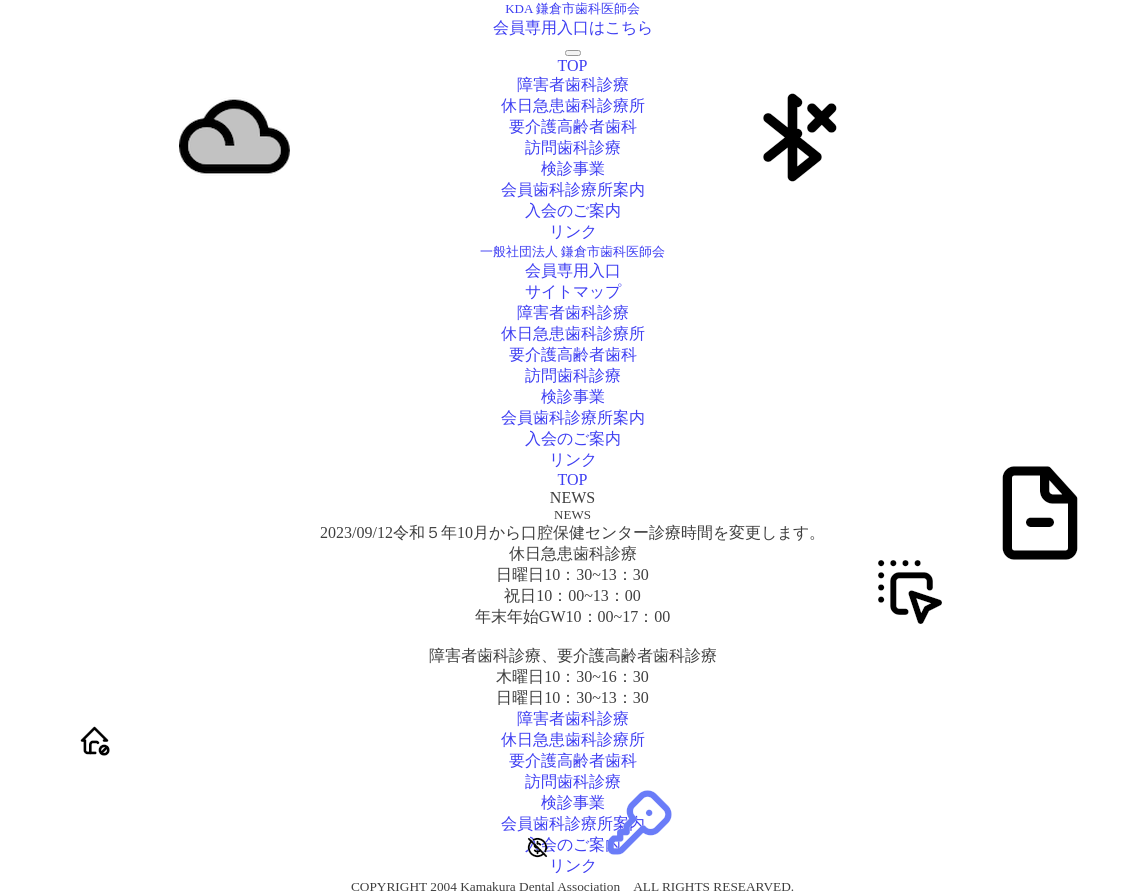 This screenshot has height=896, width=1145. Describe the element at coordinates (1040, 513) in the screenshot. I see `remove or delete a file` at that location.